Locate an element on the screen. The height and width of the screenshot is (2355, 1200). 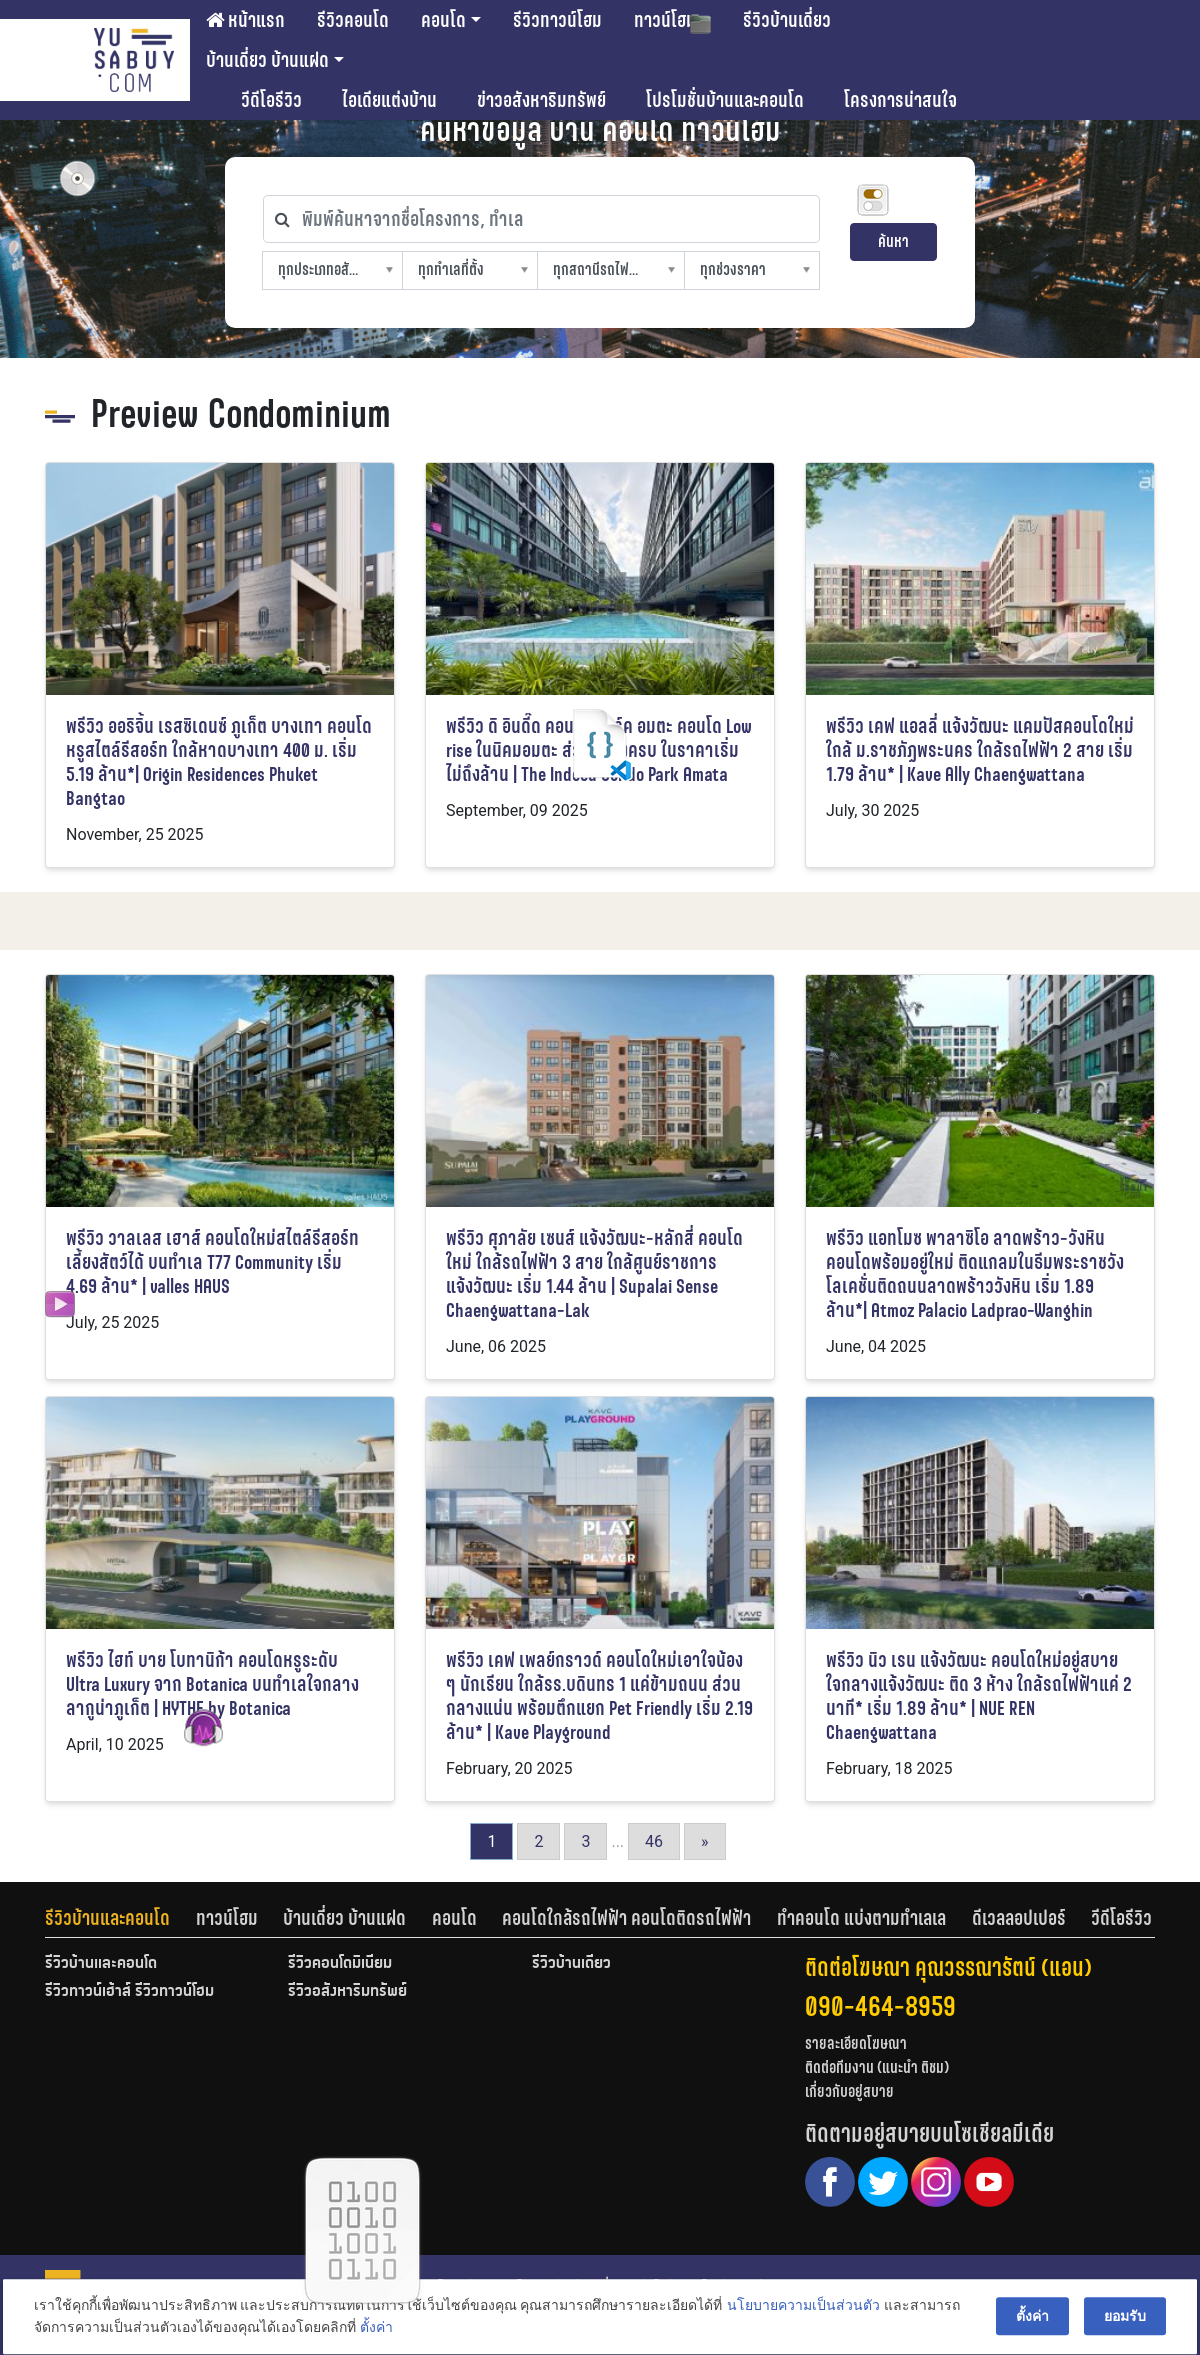
open gnome tweaks settings is located at coordinates (873, 200).